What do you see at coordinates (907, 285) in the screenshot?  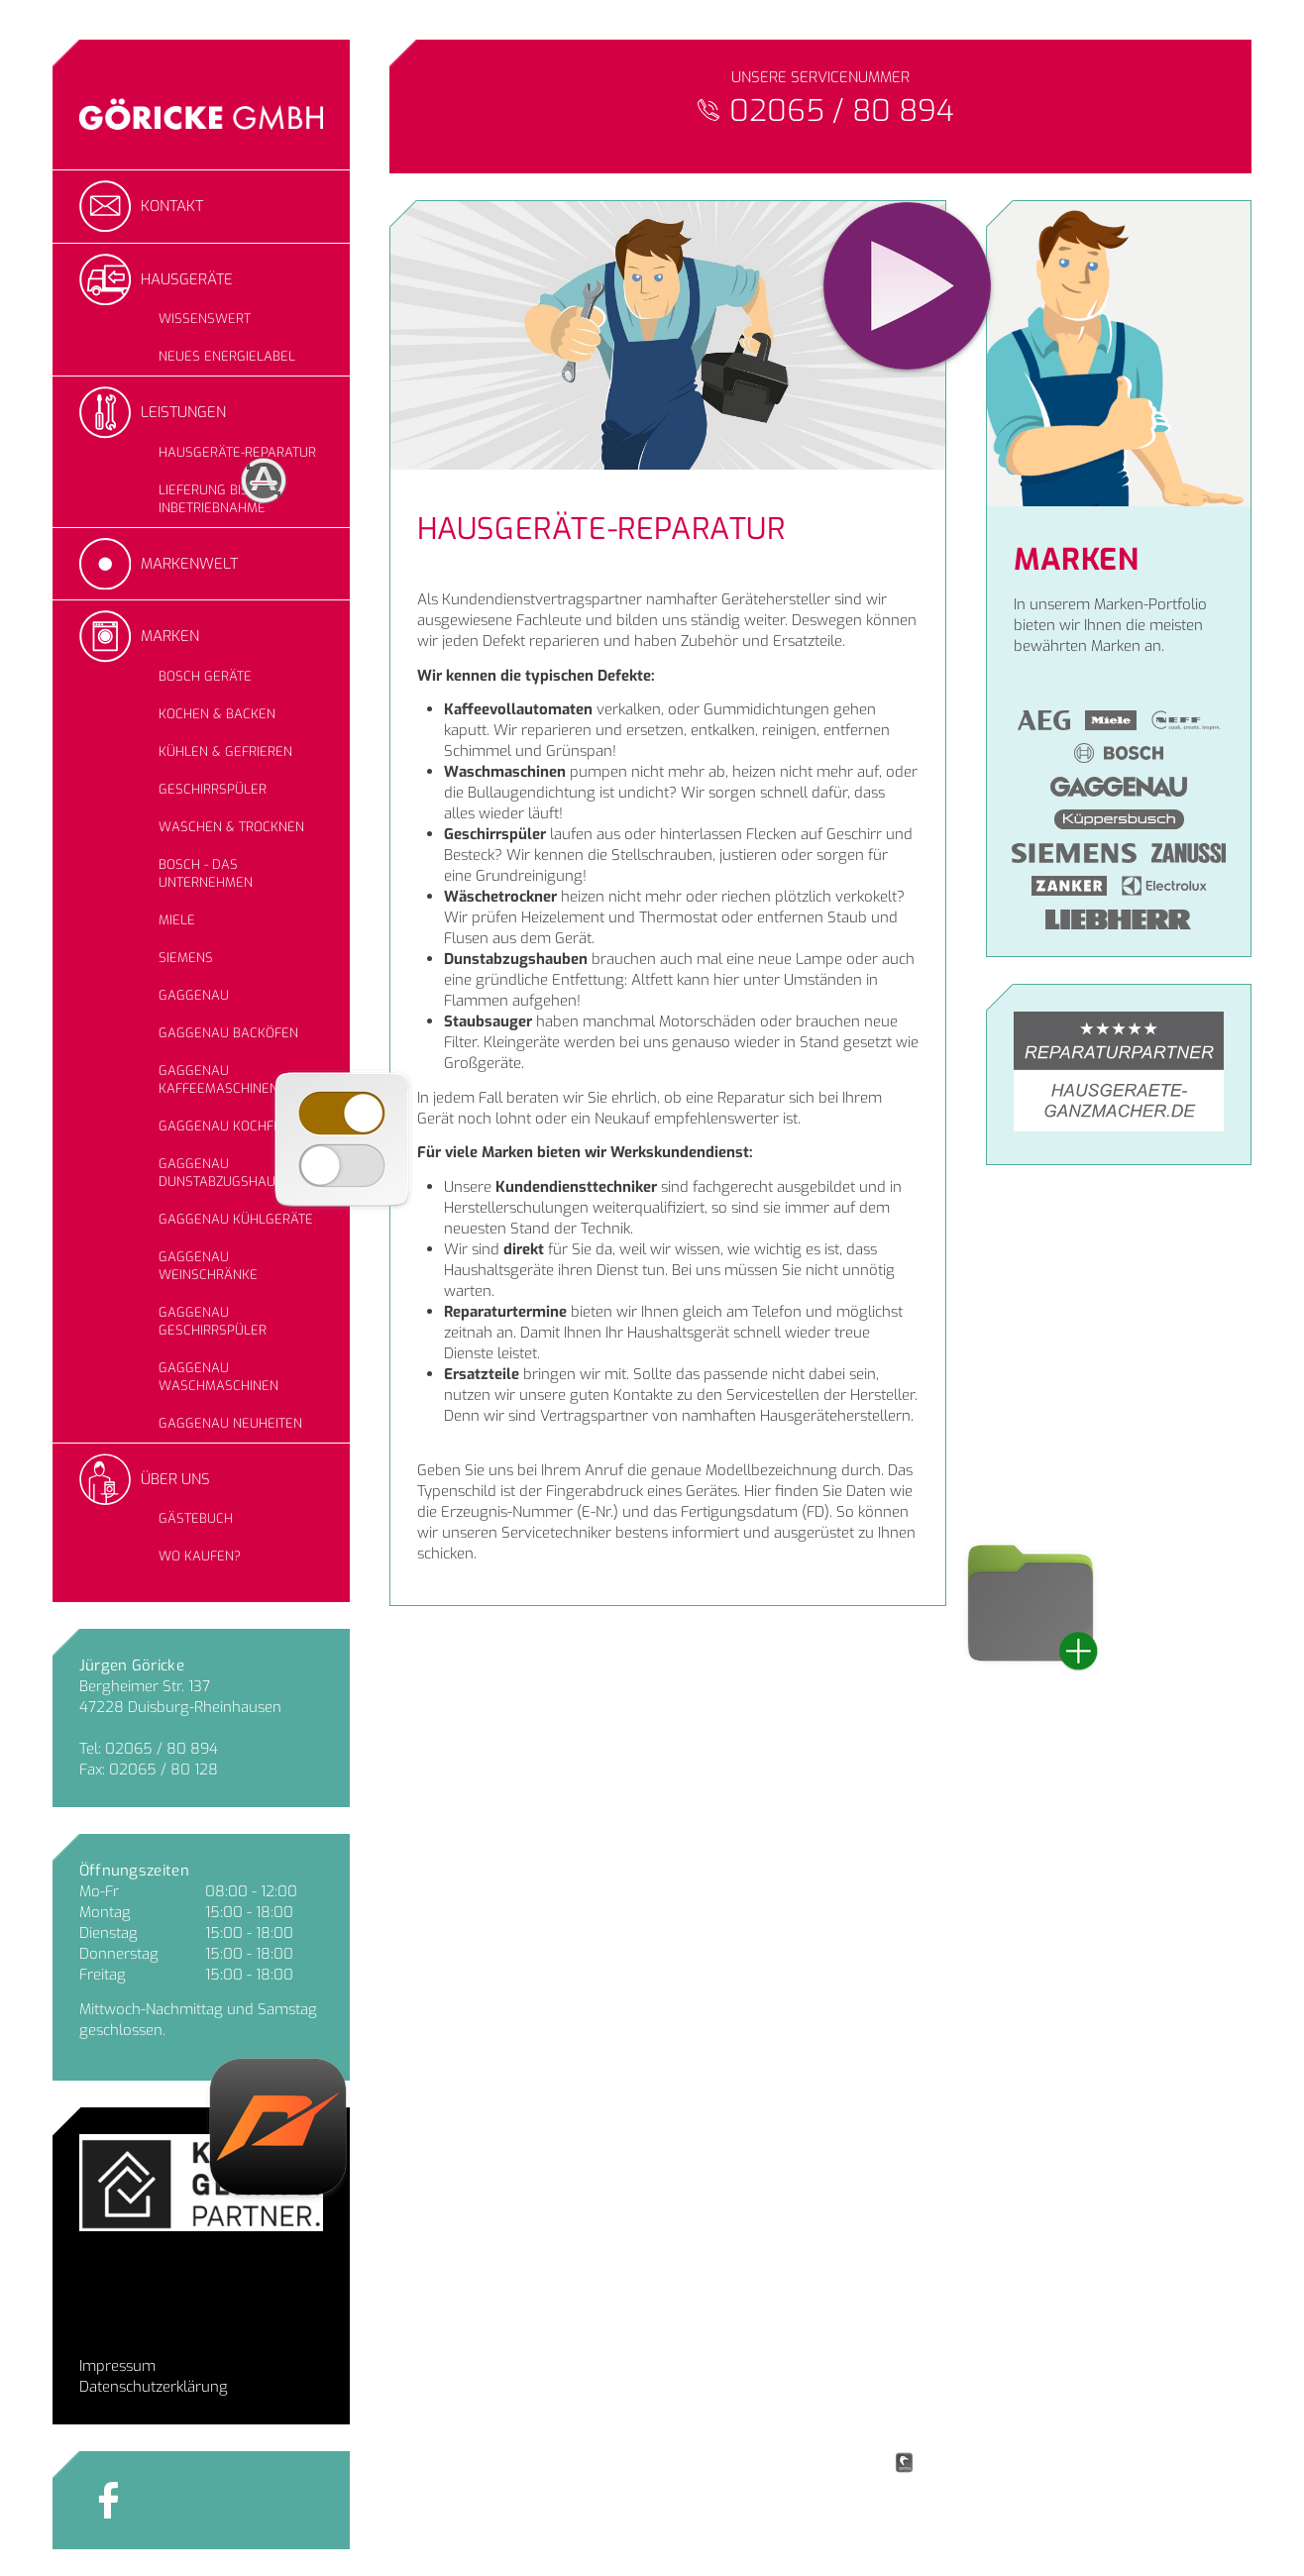 I see `indicates video content or media files` at bounding box center [907, 285].